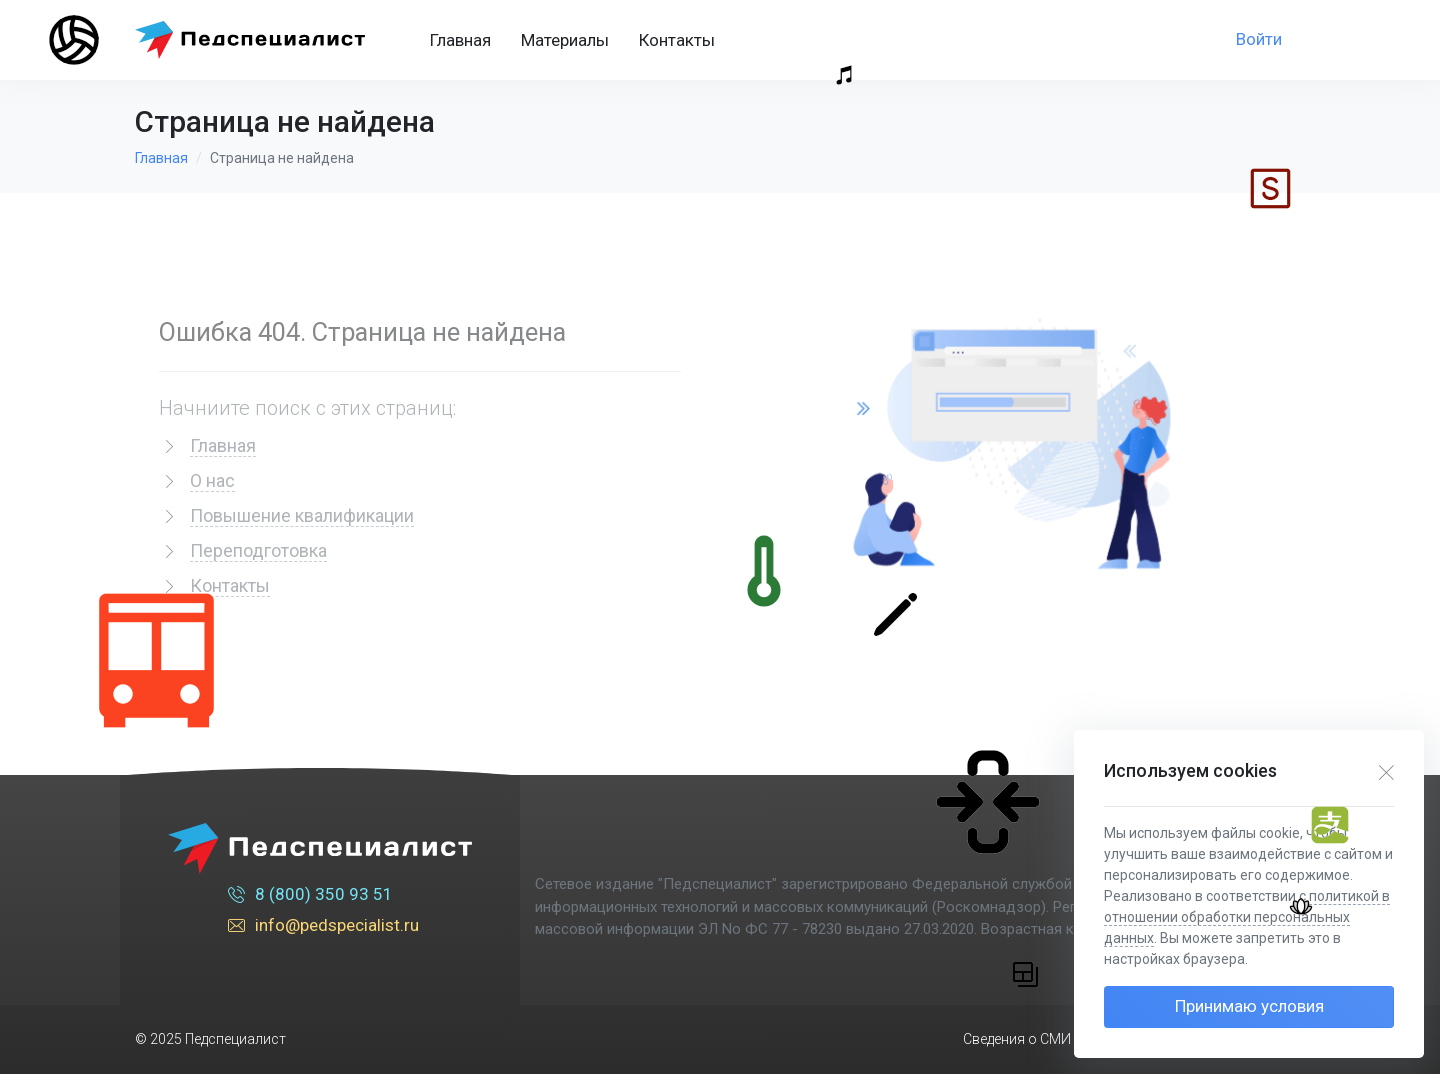  Describe the element at coordinates (1270, 188) in the screenshot. I see `link to Stripe payment services` at that location.